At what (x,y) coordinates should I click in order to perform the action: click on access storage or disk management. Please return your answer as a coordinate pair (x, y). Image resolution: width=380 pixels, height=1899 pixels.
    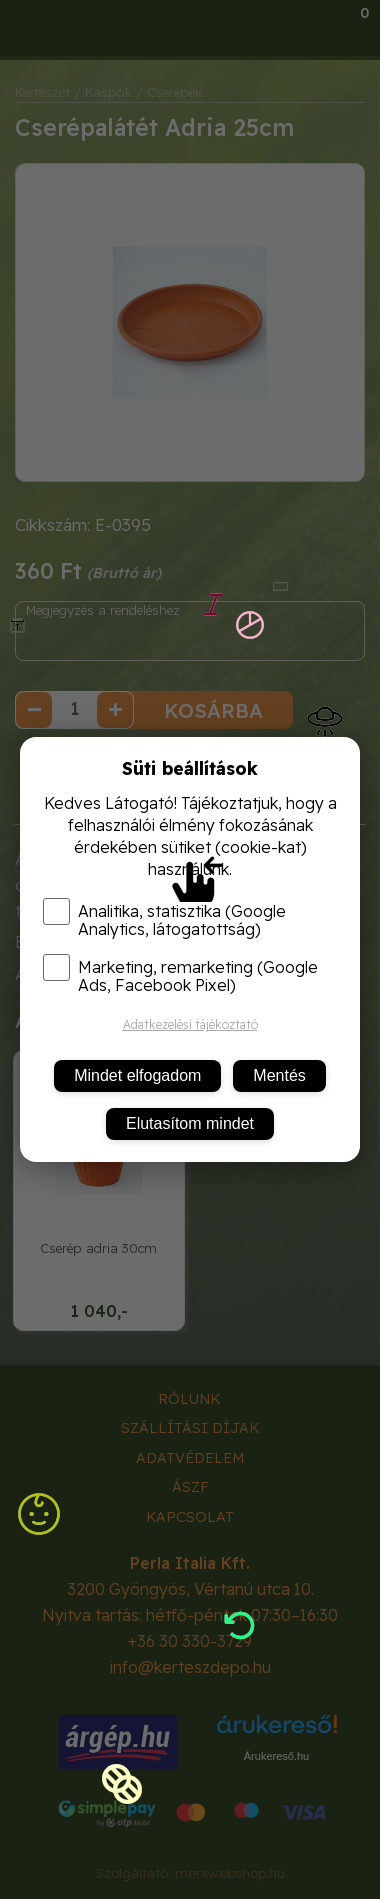
    Looking at the image, I should click on (280, 586).